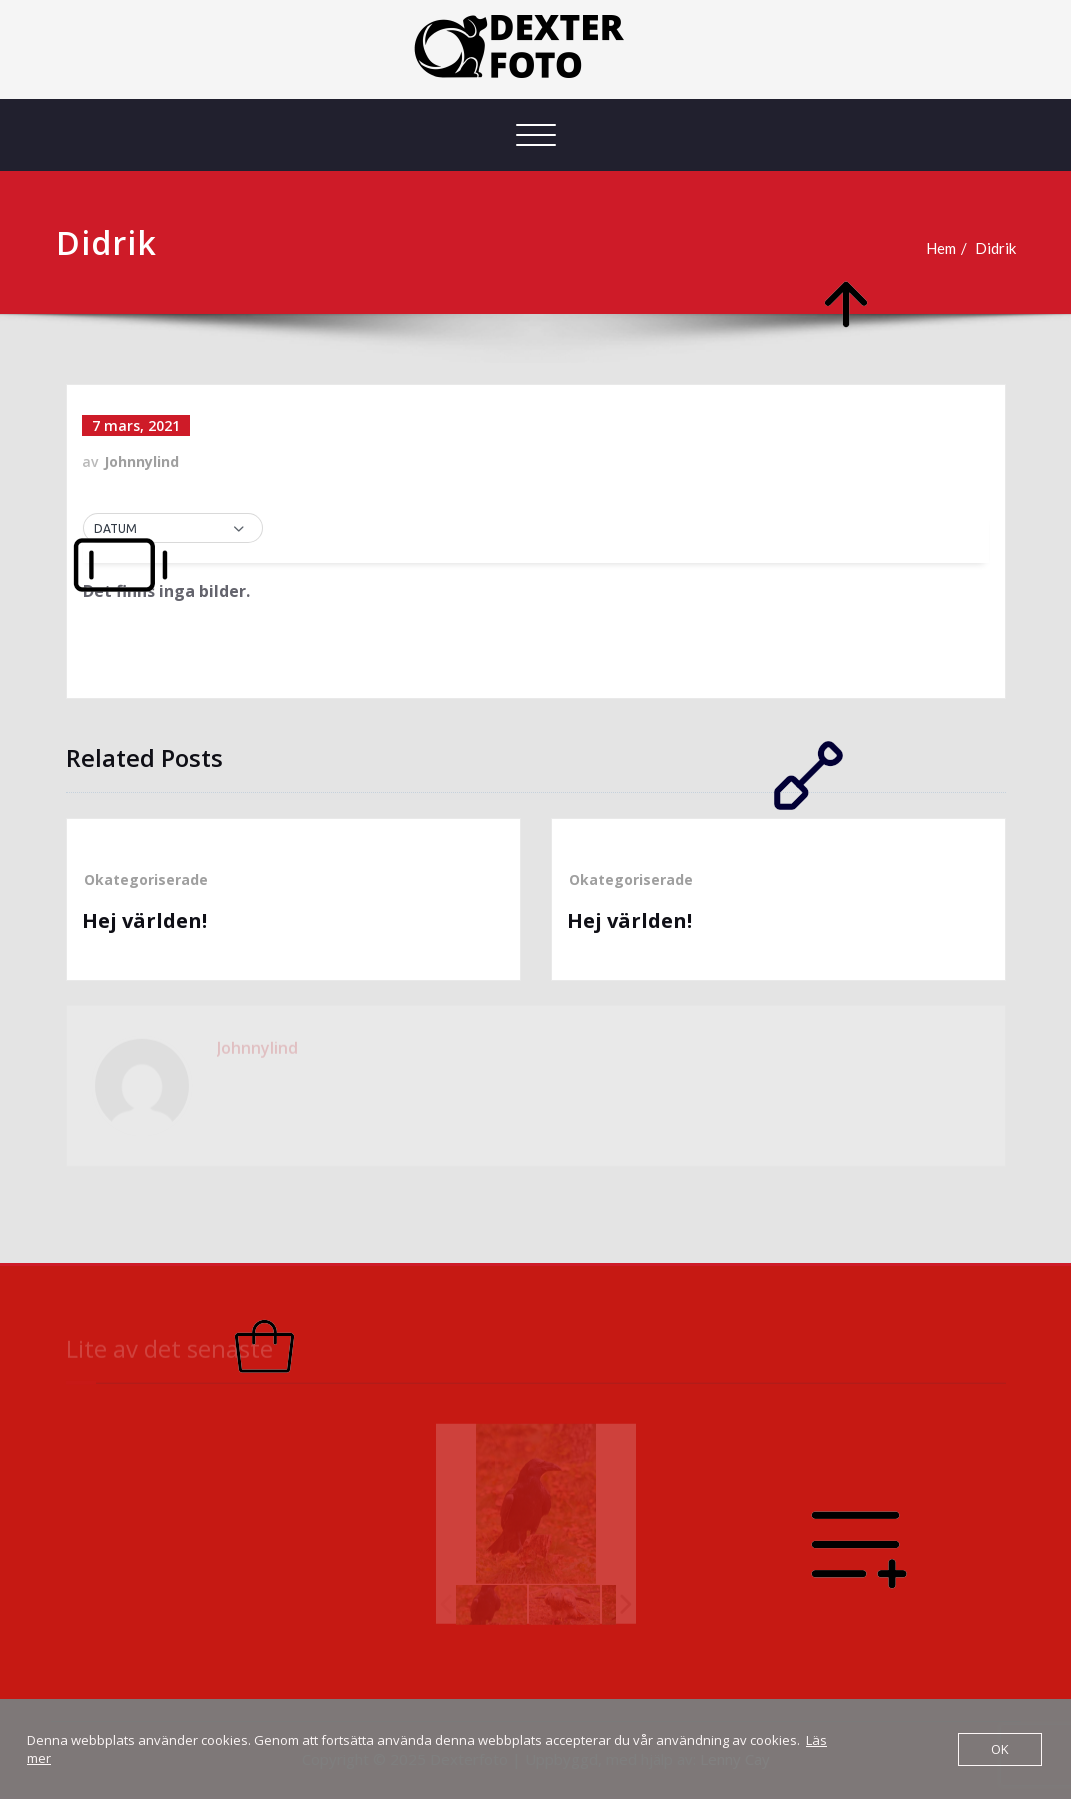  Describe the element at coordinates (264, 1349) in the screenshot. I see `view your shopping bag` at that location.